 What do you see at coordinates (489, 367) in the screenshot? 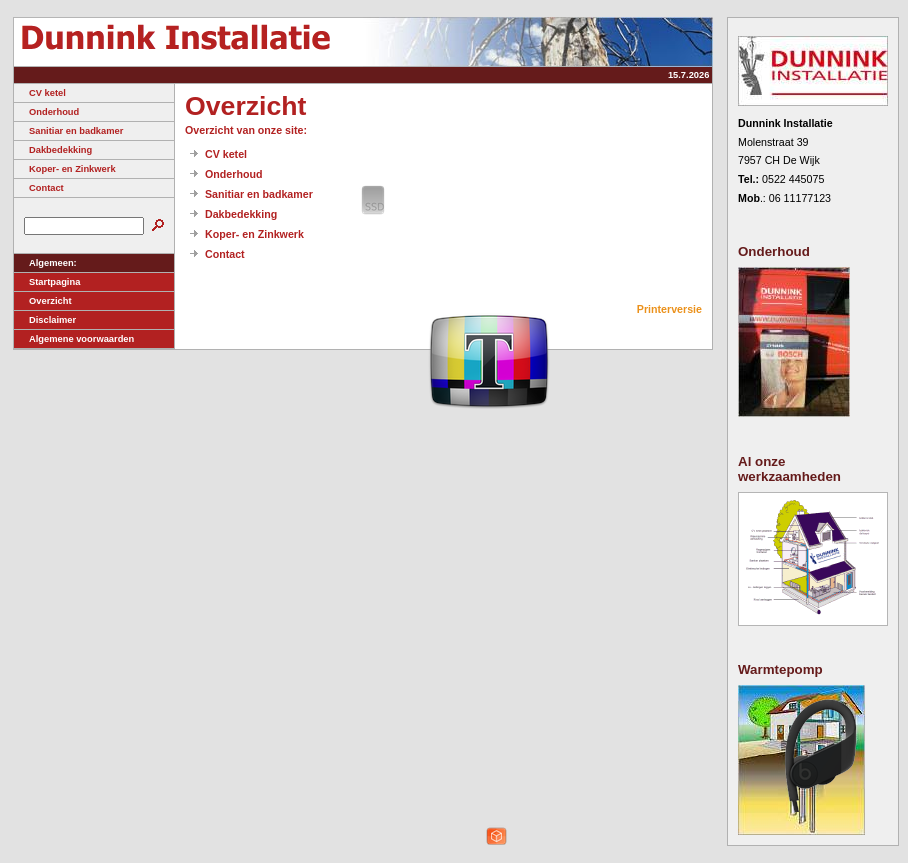
I see `access text and title generator tools` at bounding box center [489, 367].